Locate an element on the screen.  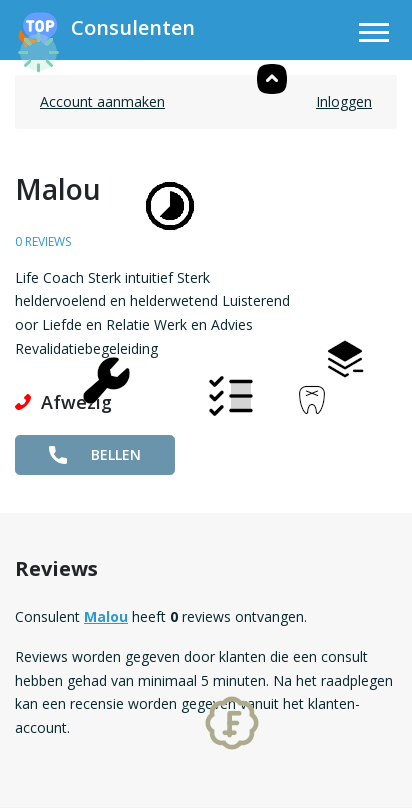
view completed tasks or checklist is located at coordinates (231, 396).